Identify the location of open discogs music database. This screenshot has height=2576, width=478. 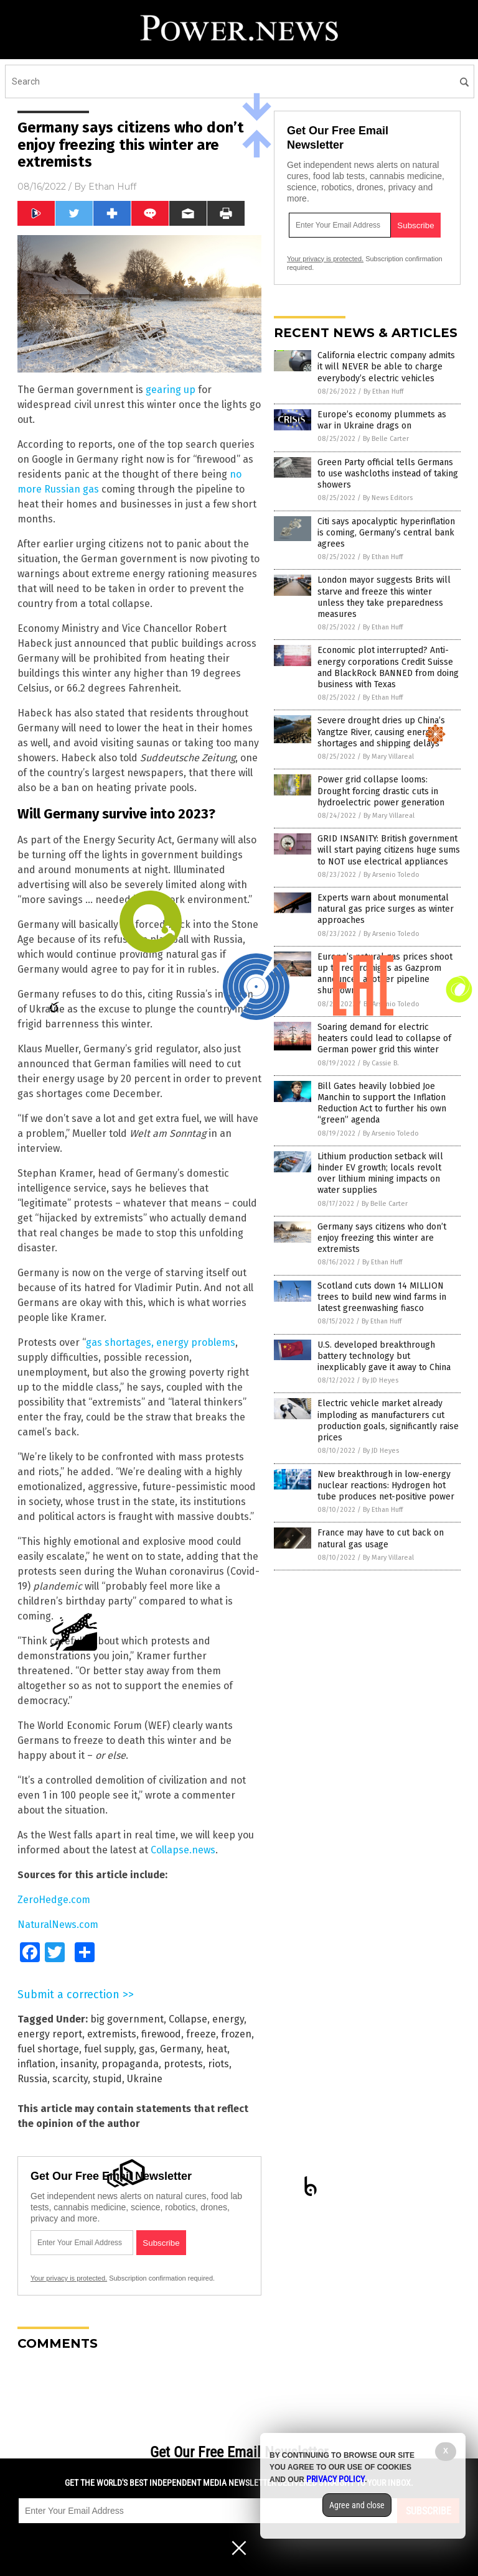
(256, 986).